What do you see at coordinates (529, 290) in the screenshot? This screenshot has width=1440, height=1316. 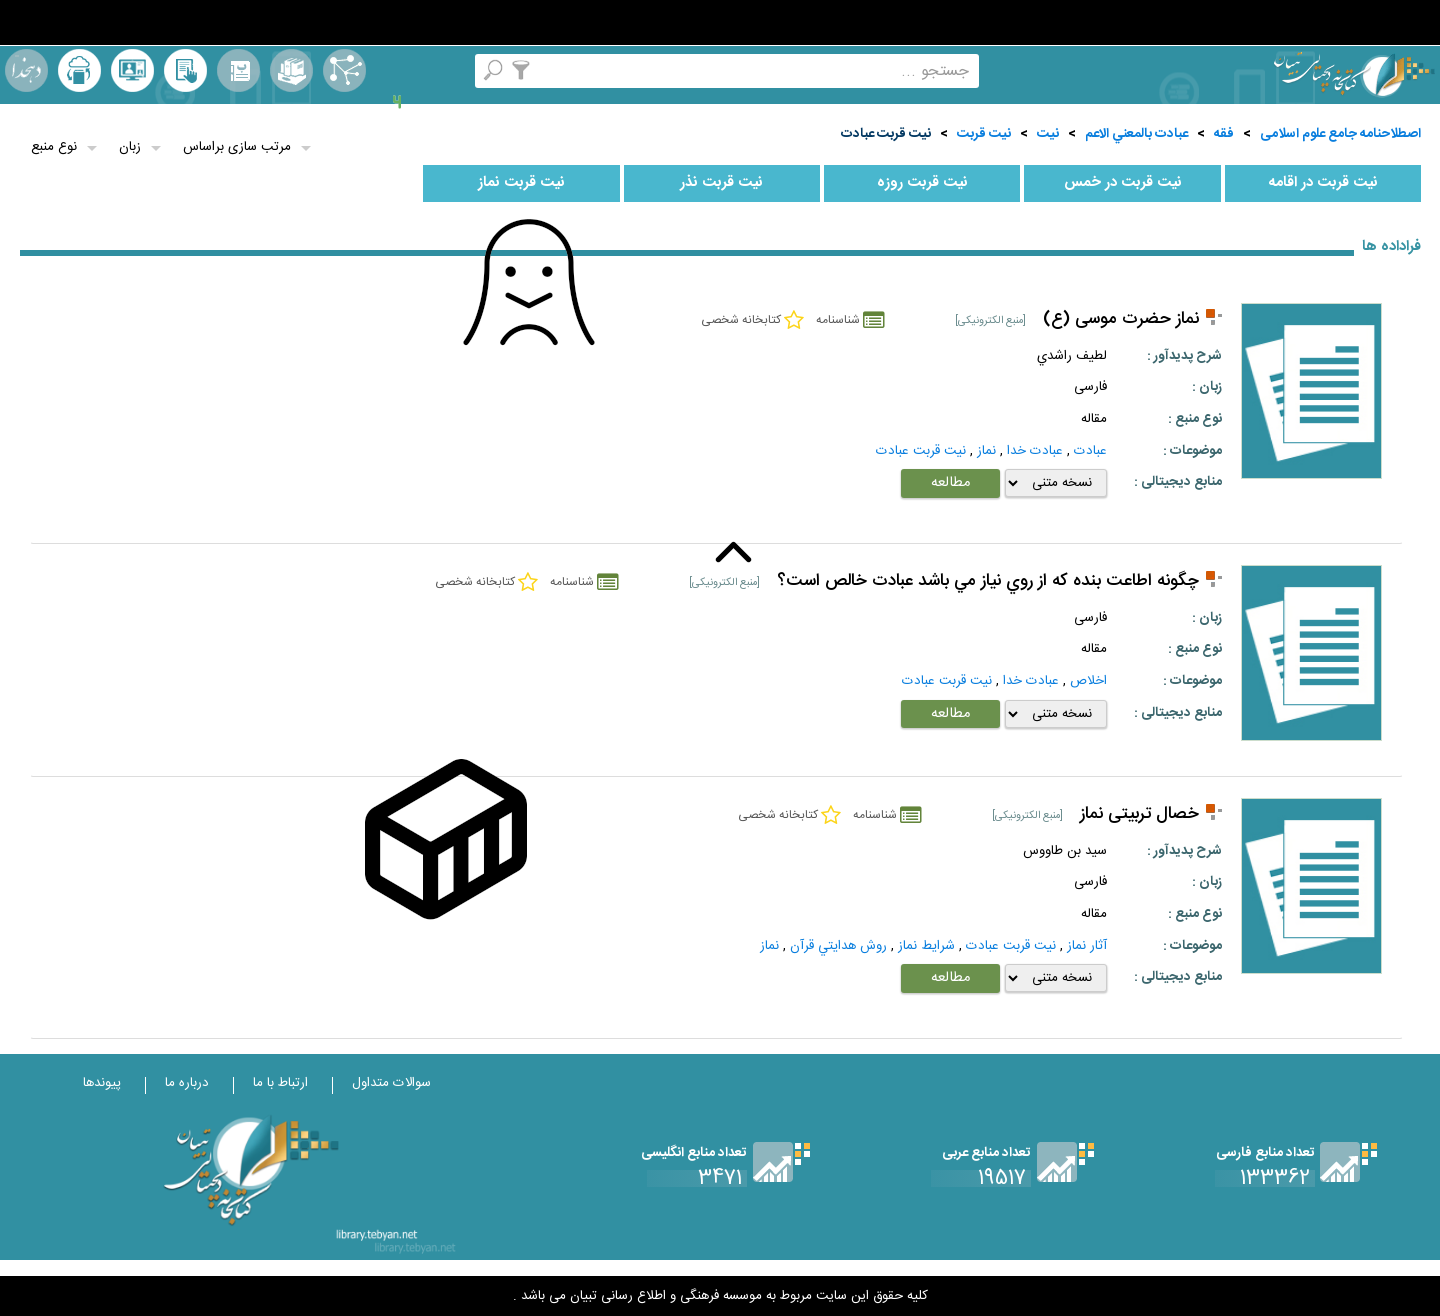 I see `indicates linux operating system compatibility` at bounding box center [529, 290].